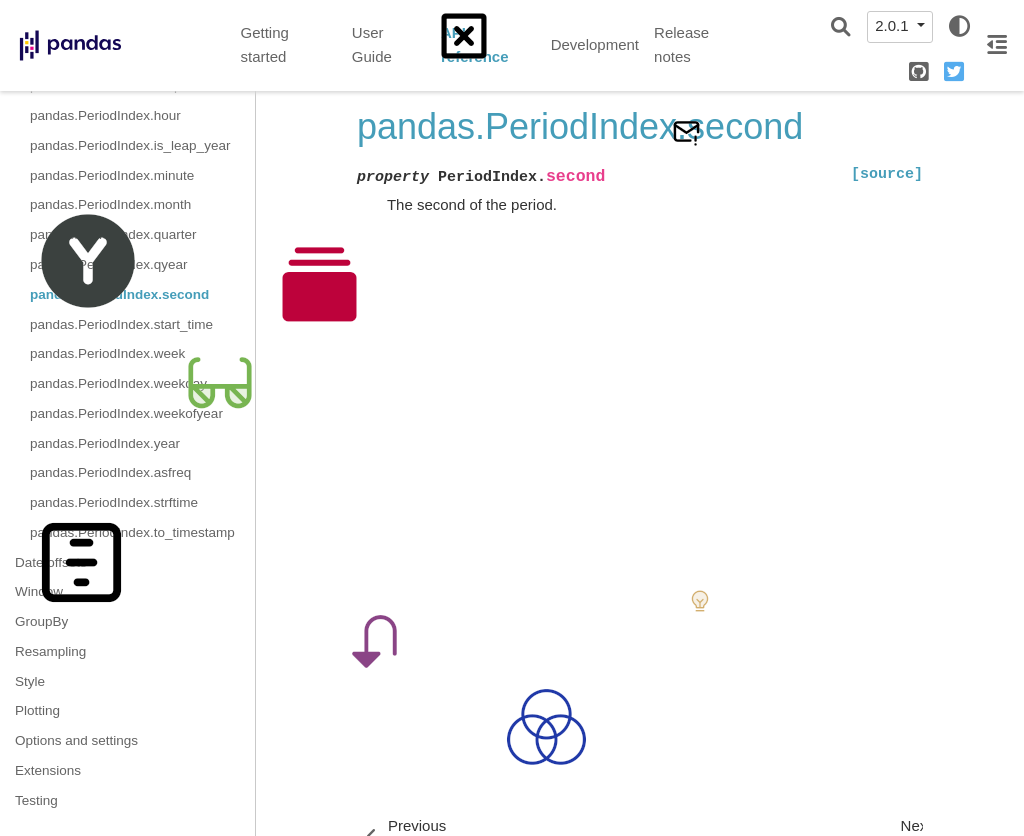  What do you see at coordinates (220, 384) in the screenshot?
I see `toggle summer or vacation mode` at bounding box center [220, 384].